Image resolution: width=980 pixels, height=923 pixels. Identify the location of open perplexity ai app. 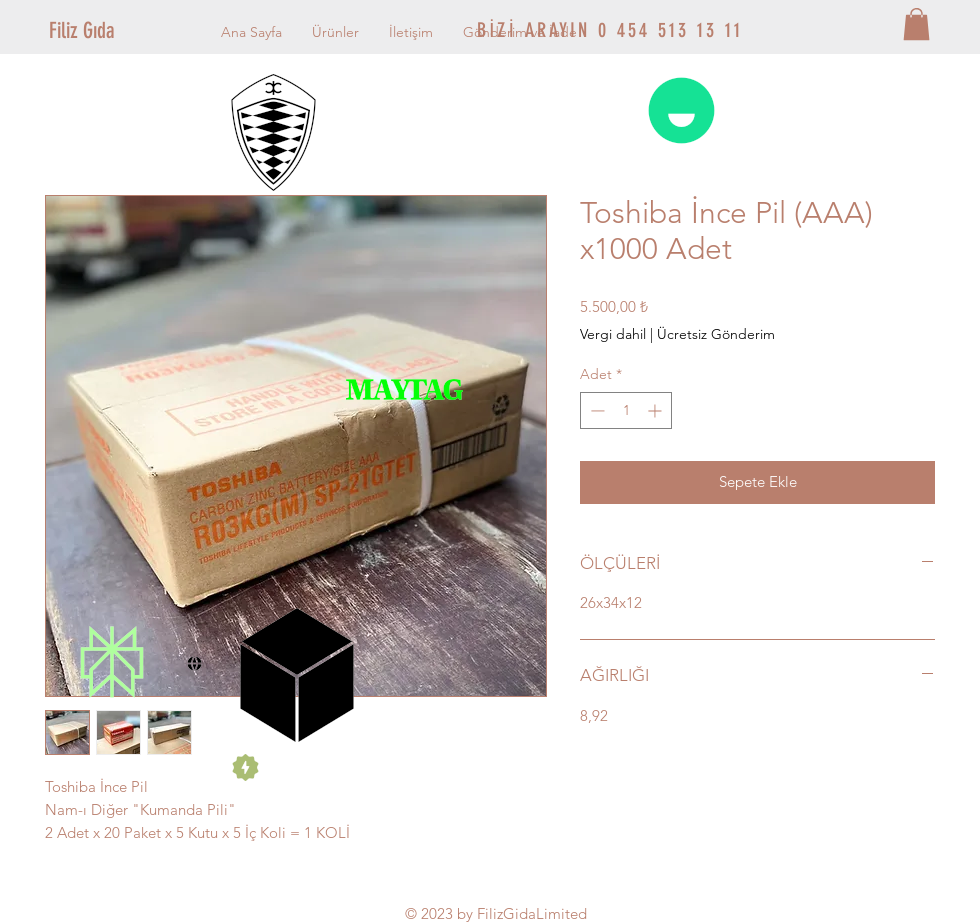
(112, 662).